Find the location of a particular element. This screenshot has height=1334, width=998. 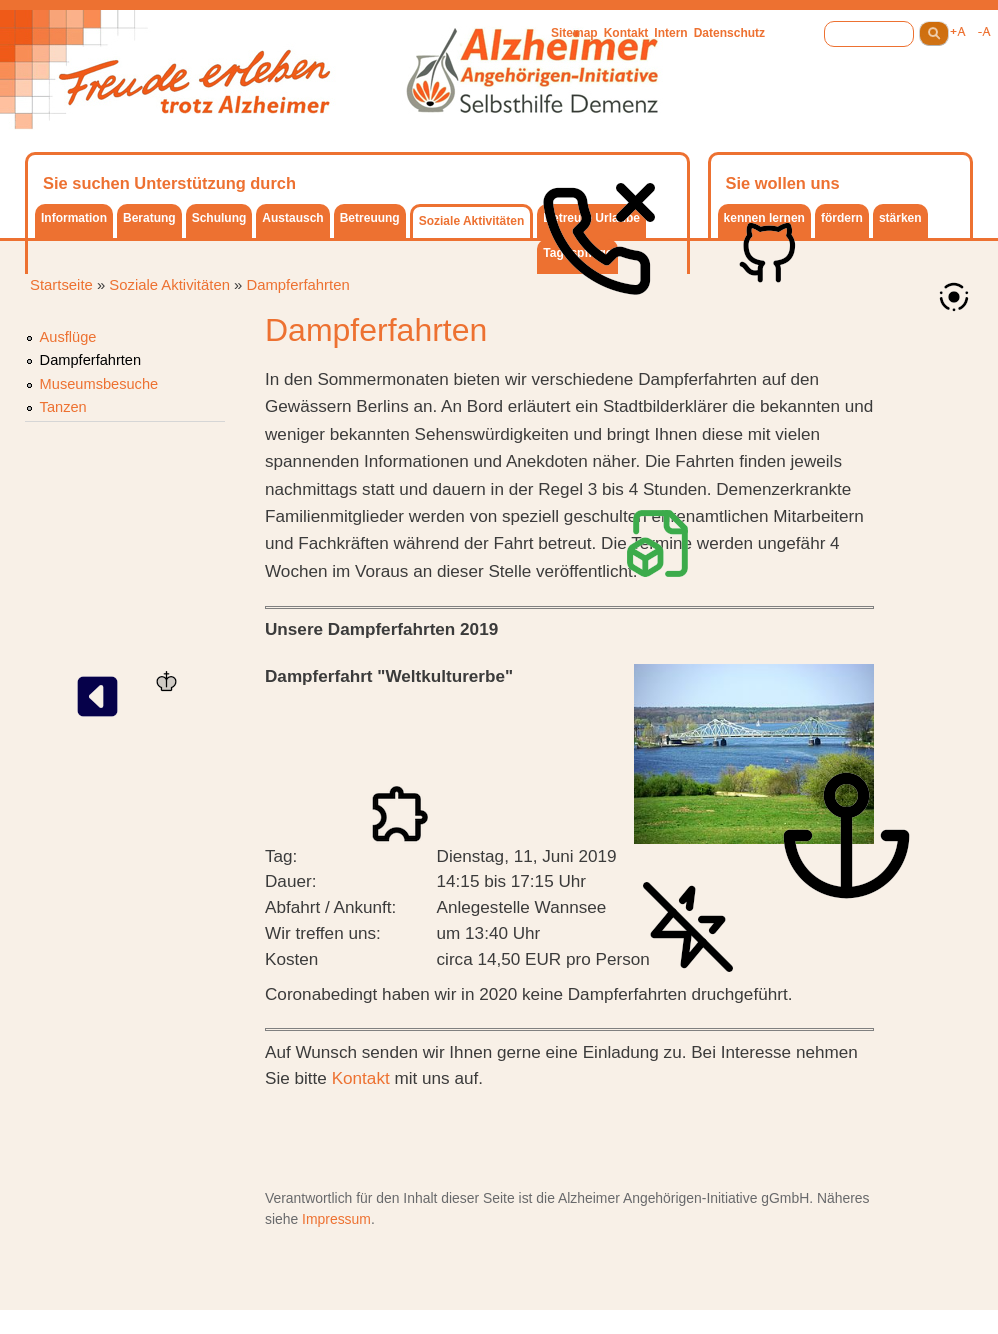

view project on GitHub is located at coordinates (768, 254).